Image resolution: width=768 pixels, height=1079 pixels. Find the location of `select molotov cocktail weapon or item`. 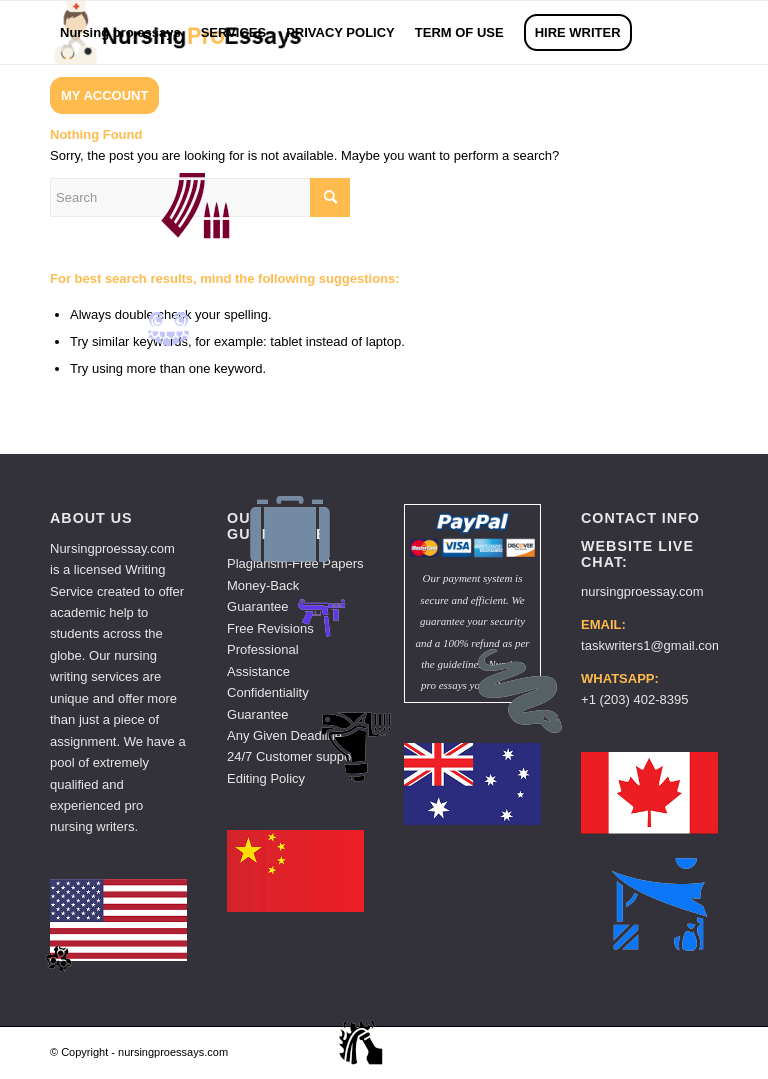

select molotov cocktail weapon or item is located at coordinates (360, 1042).